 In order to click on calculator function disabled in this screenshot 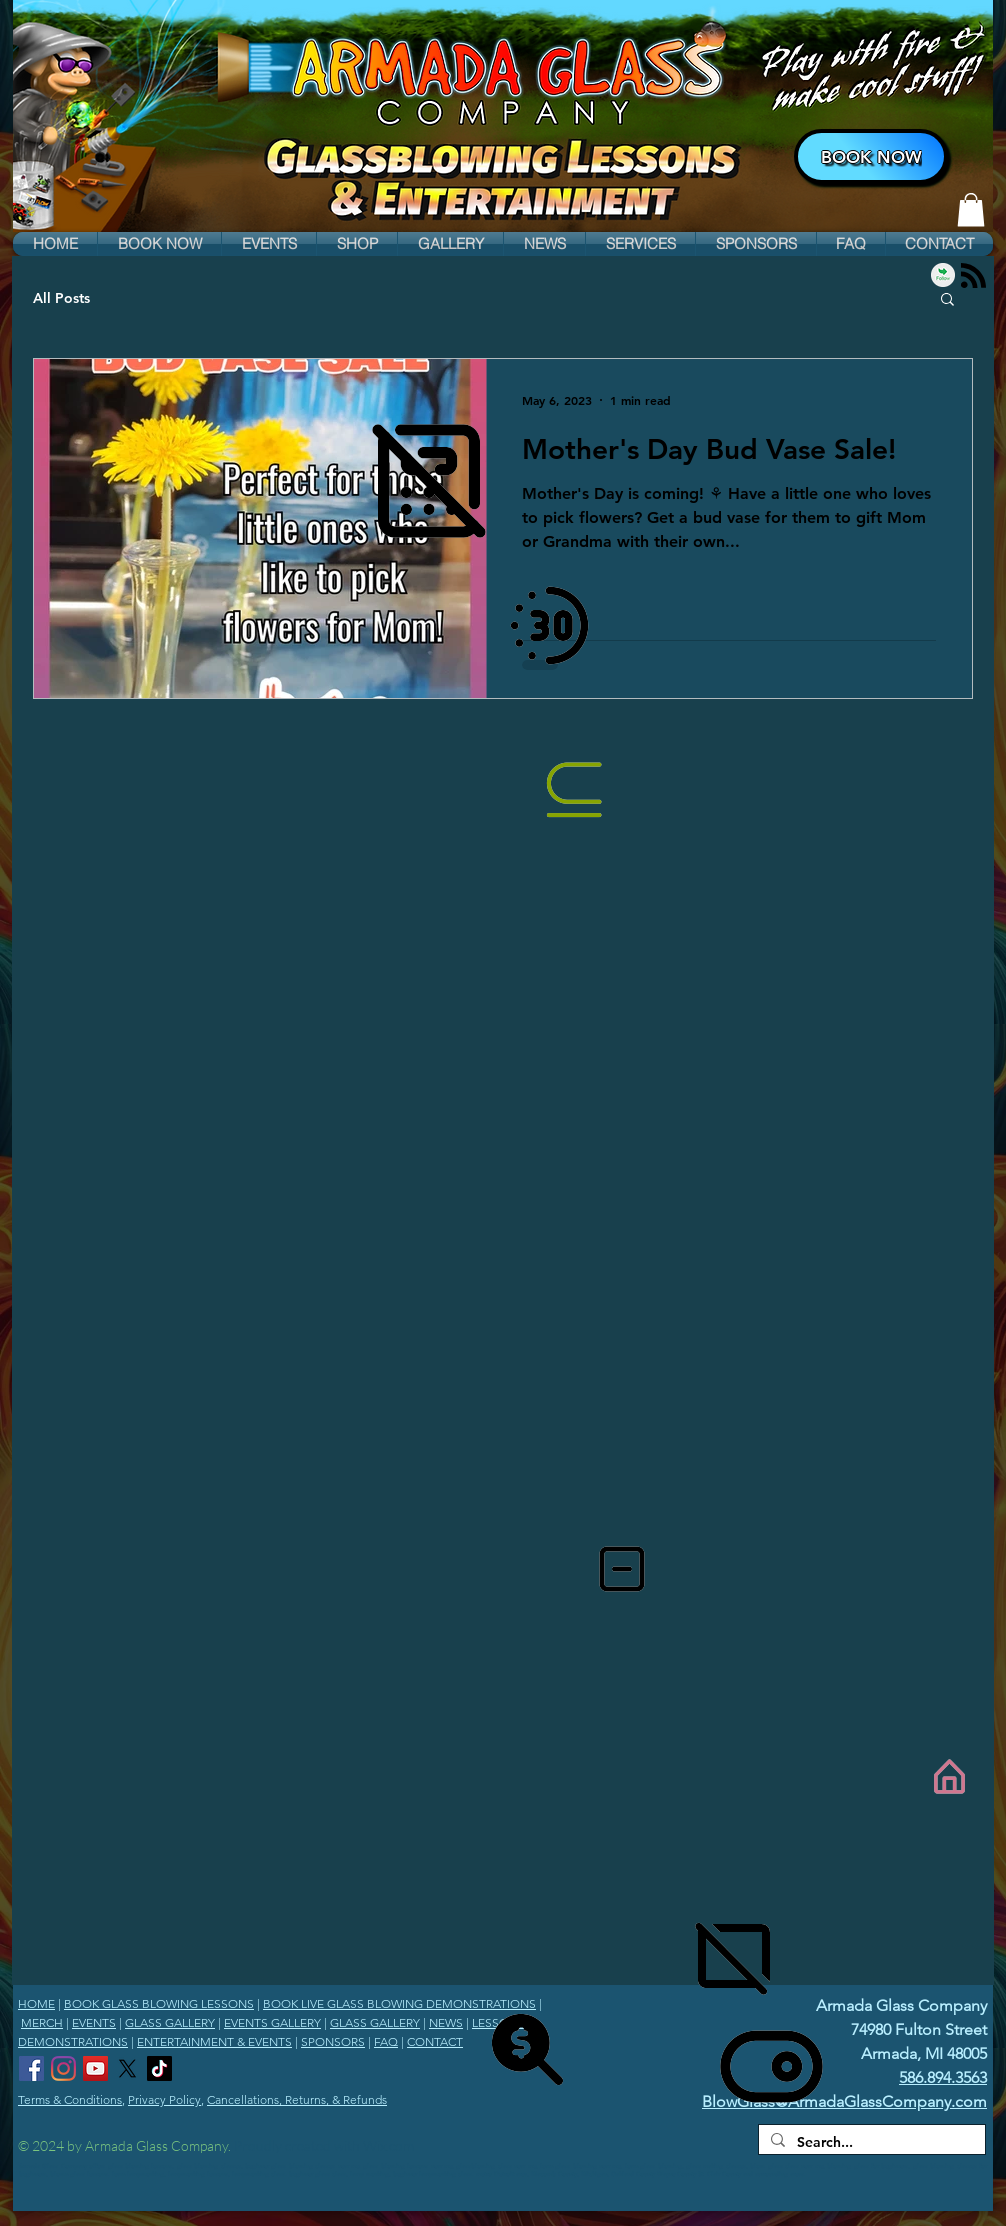, I will do `click(429, 481)`.